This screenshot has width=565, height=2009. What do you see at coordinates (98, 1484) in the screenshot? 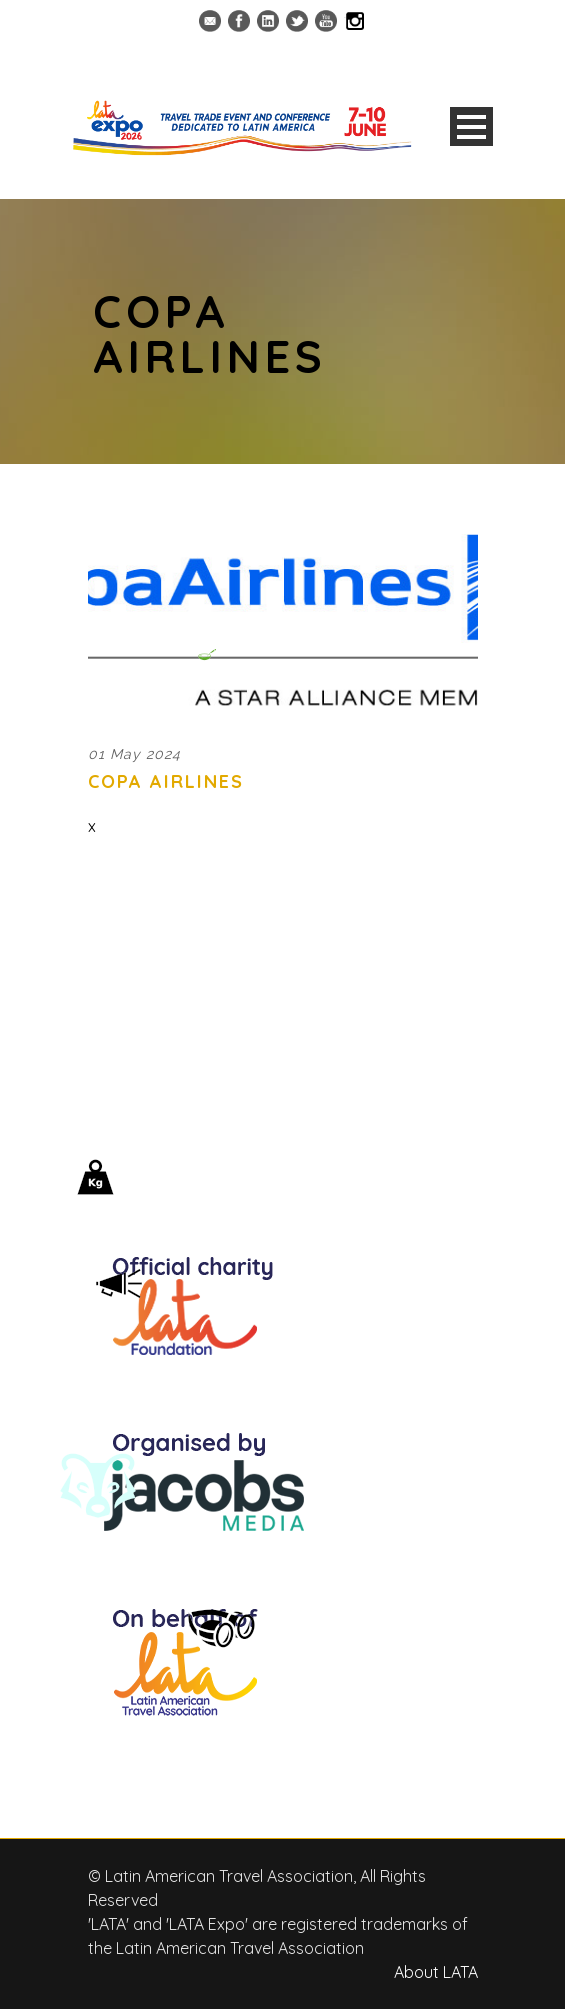
I see `badger character or mascot icon` at bounding box center [98, 1484].